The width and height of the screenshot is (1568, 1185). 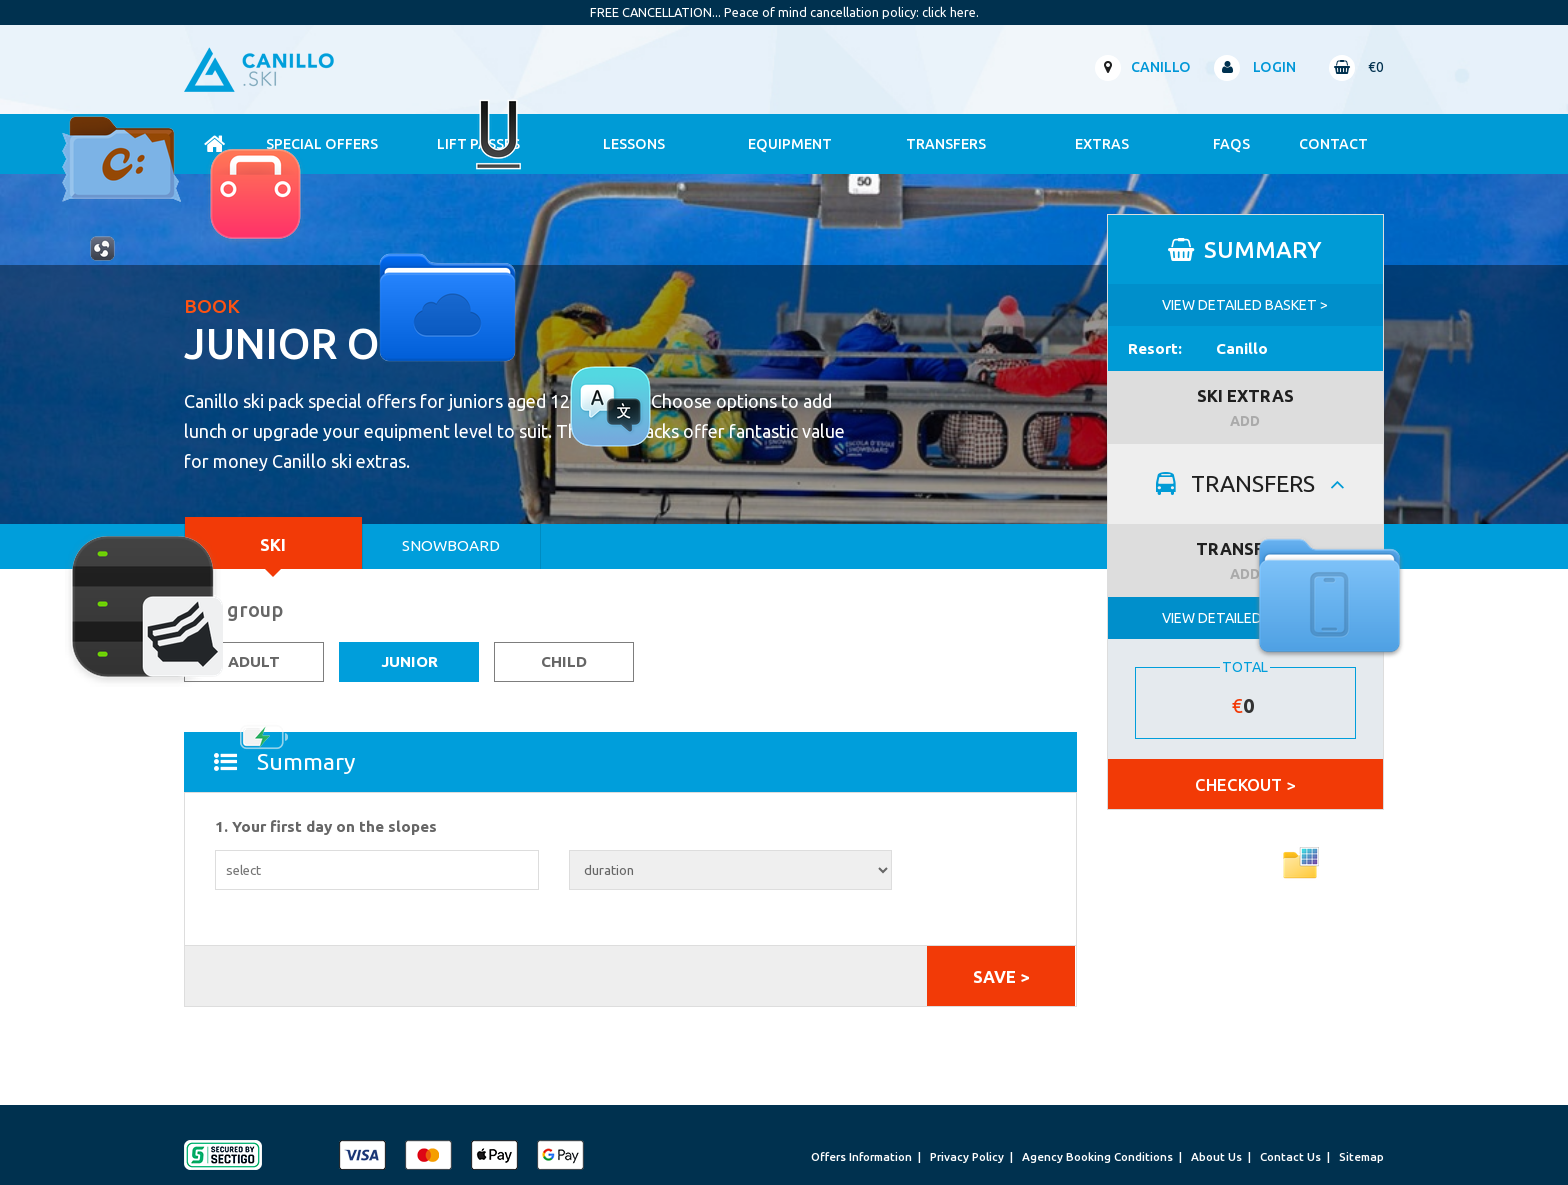 What do you see at coordinates (102, 248) in the screenshot?
I see `launch ubuntu budgie desktop application` at bounding box center [102, 248].